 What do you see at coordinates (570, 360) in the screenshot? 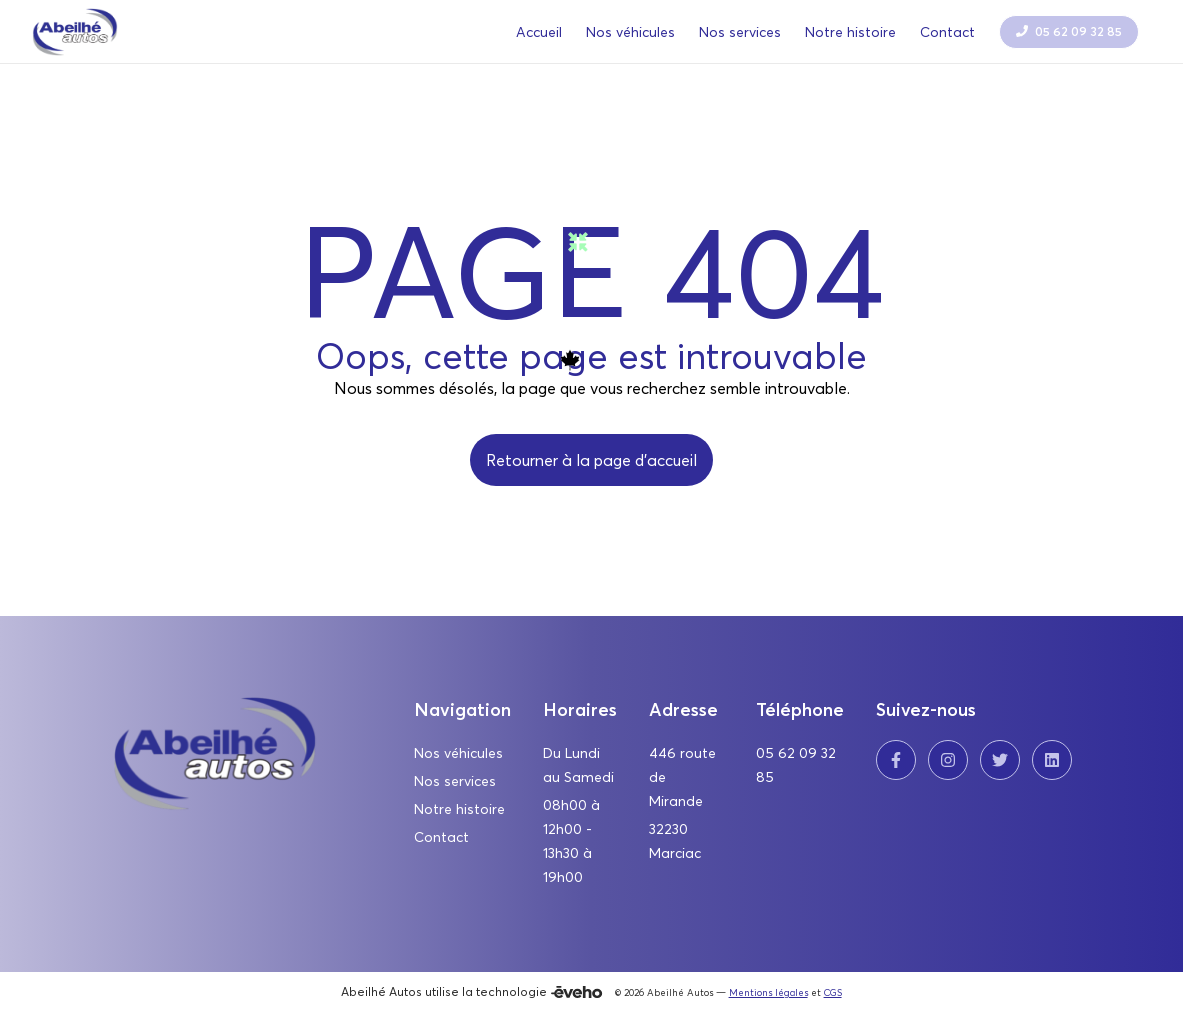
I see `represents Canada or Canadian content` at bounding box center [570, 360].